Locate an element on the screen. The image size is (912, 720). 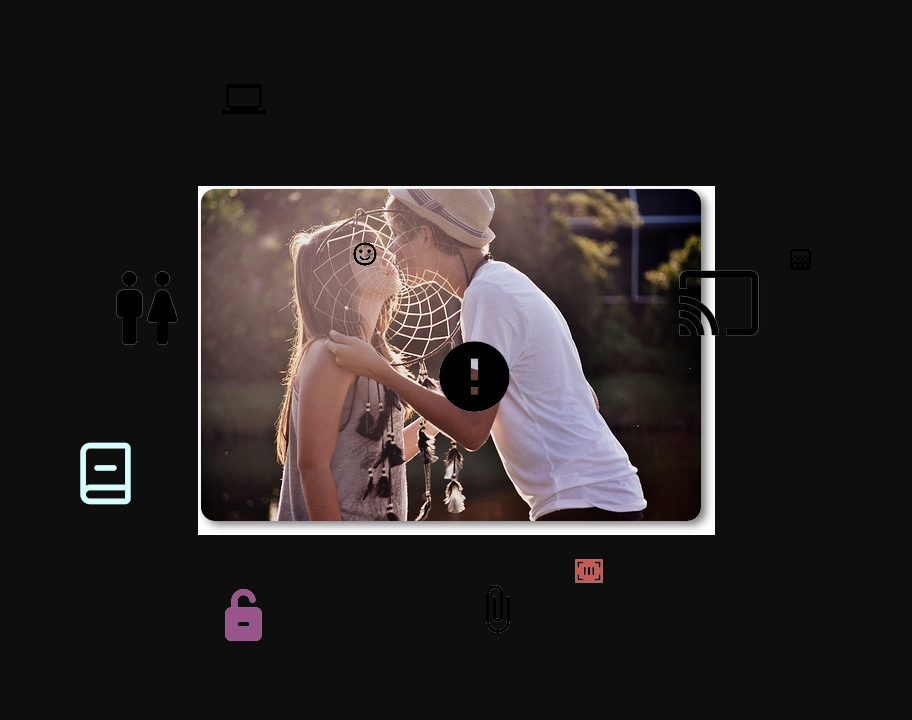
locate restroom facilities is located at coordinates (146, 308).